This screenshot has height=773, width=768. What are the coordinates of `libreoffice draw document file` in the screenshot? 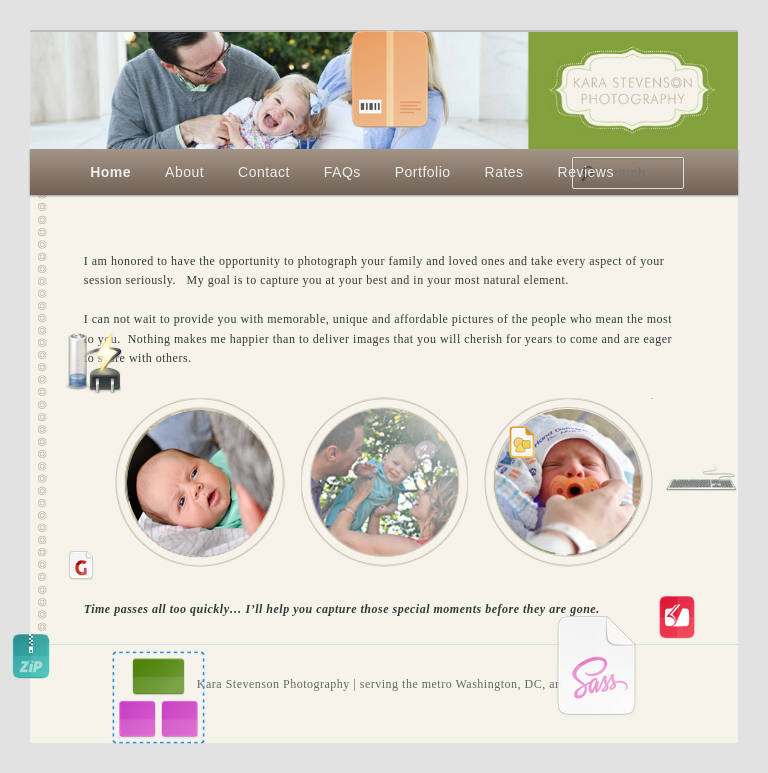 It's located at (522, 442).